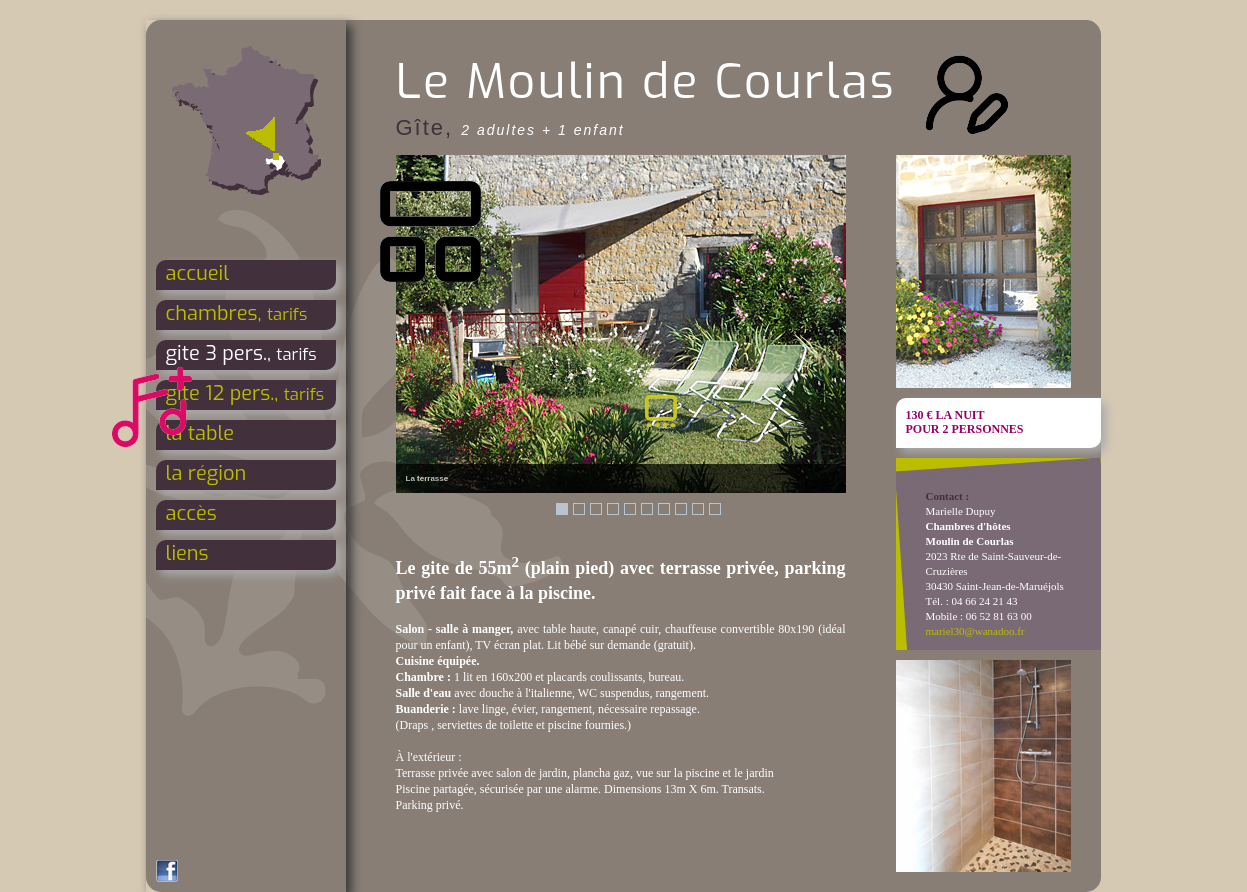  I want to click on add a new song to your library, so click(153, 408).